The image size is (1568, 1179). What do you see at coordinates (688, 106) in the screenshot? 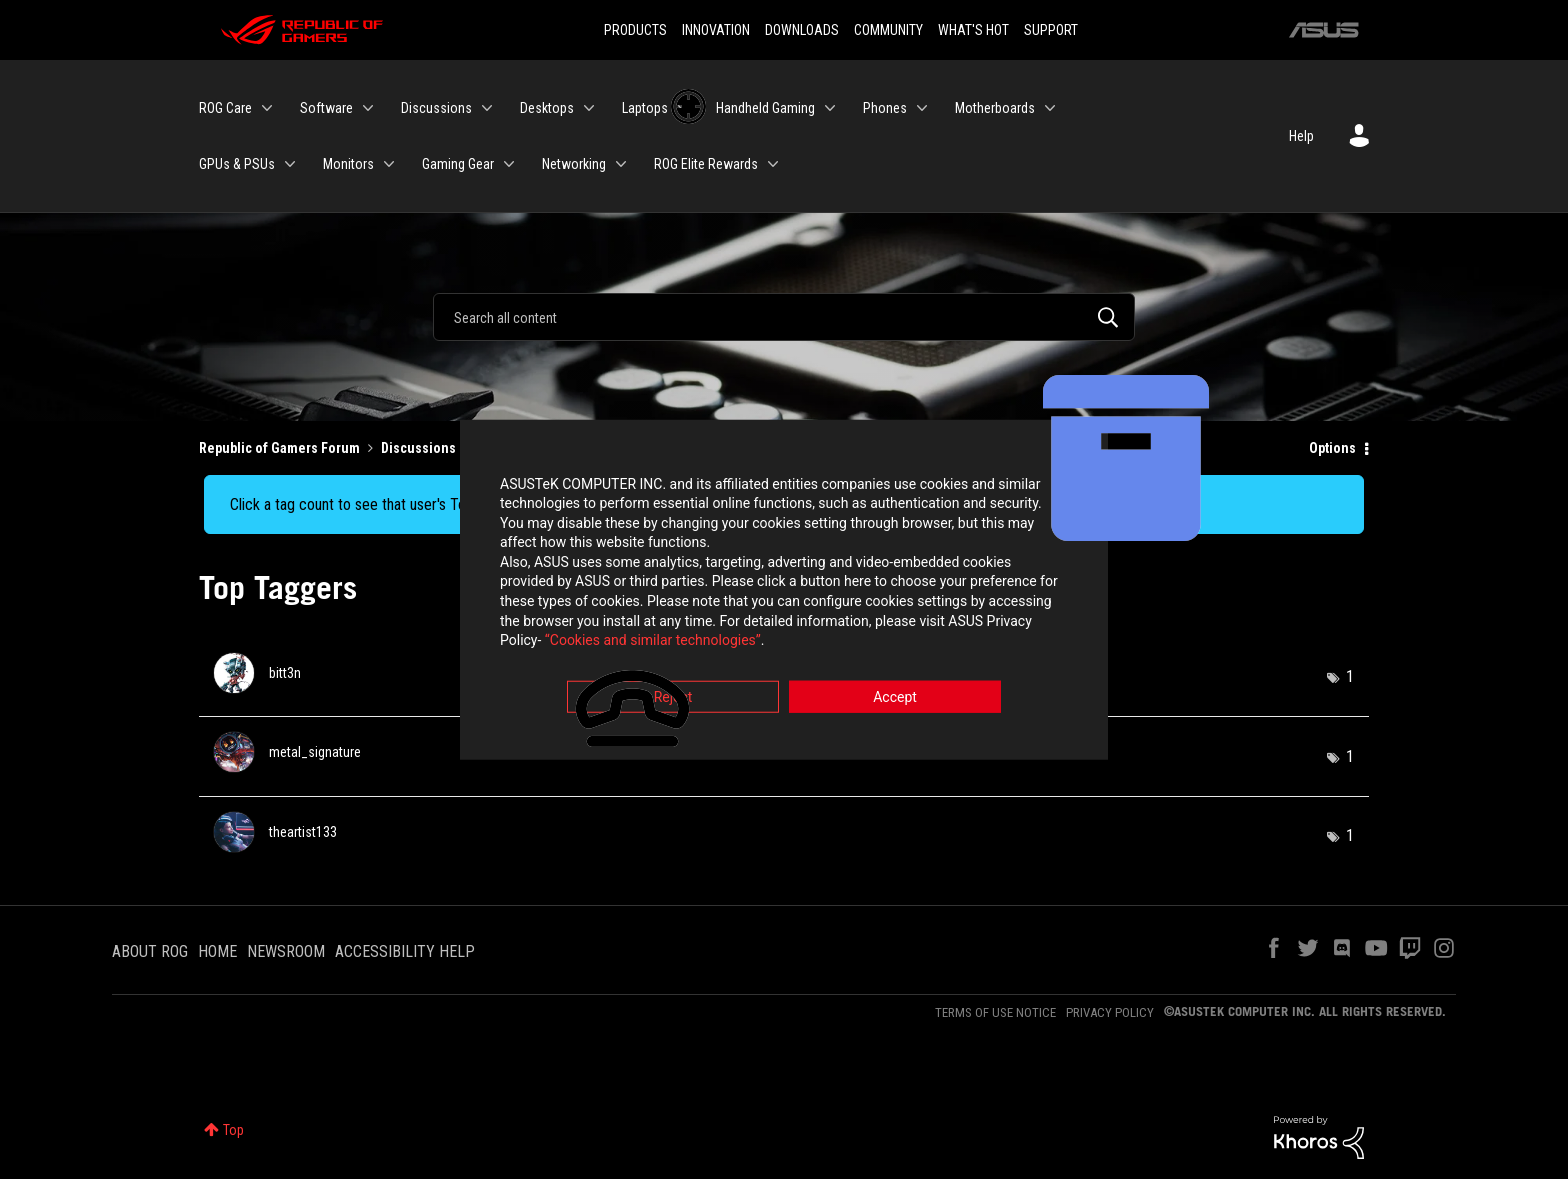
I see `center map on current location` at bounding box center [688, 106].